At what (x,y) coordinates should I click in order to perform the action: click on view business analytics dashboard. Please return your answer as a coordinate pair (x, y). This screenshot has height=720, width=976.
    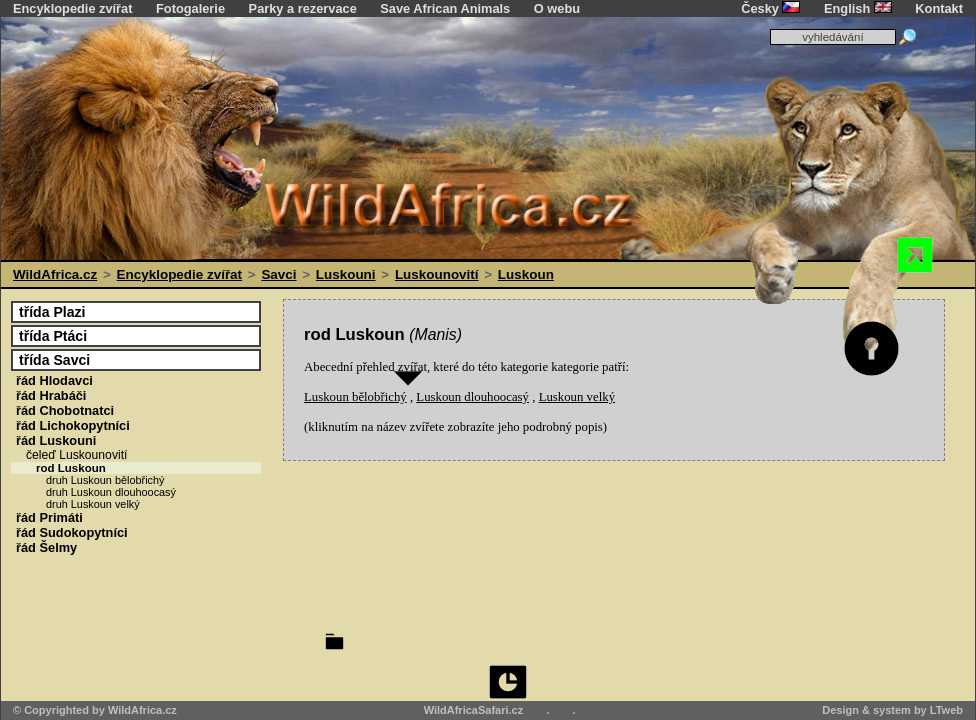
    Looking at the image, I should click on (508, 682).